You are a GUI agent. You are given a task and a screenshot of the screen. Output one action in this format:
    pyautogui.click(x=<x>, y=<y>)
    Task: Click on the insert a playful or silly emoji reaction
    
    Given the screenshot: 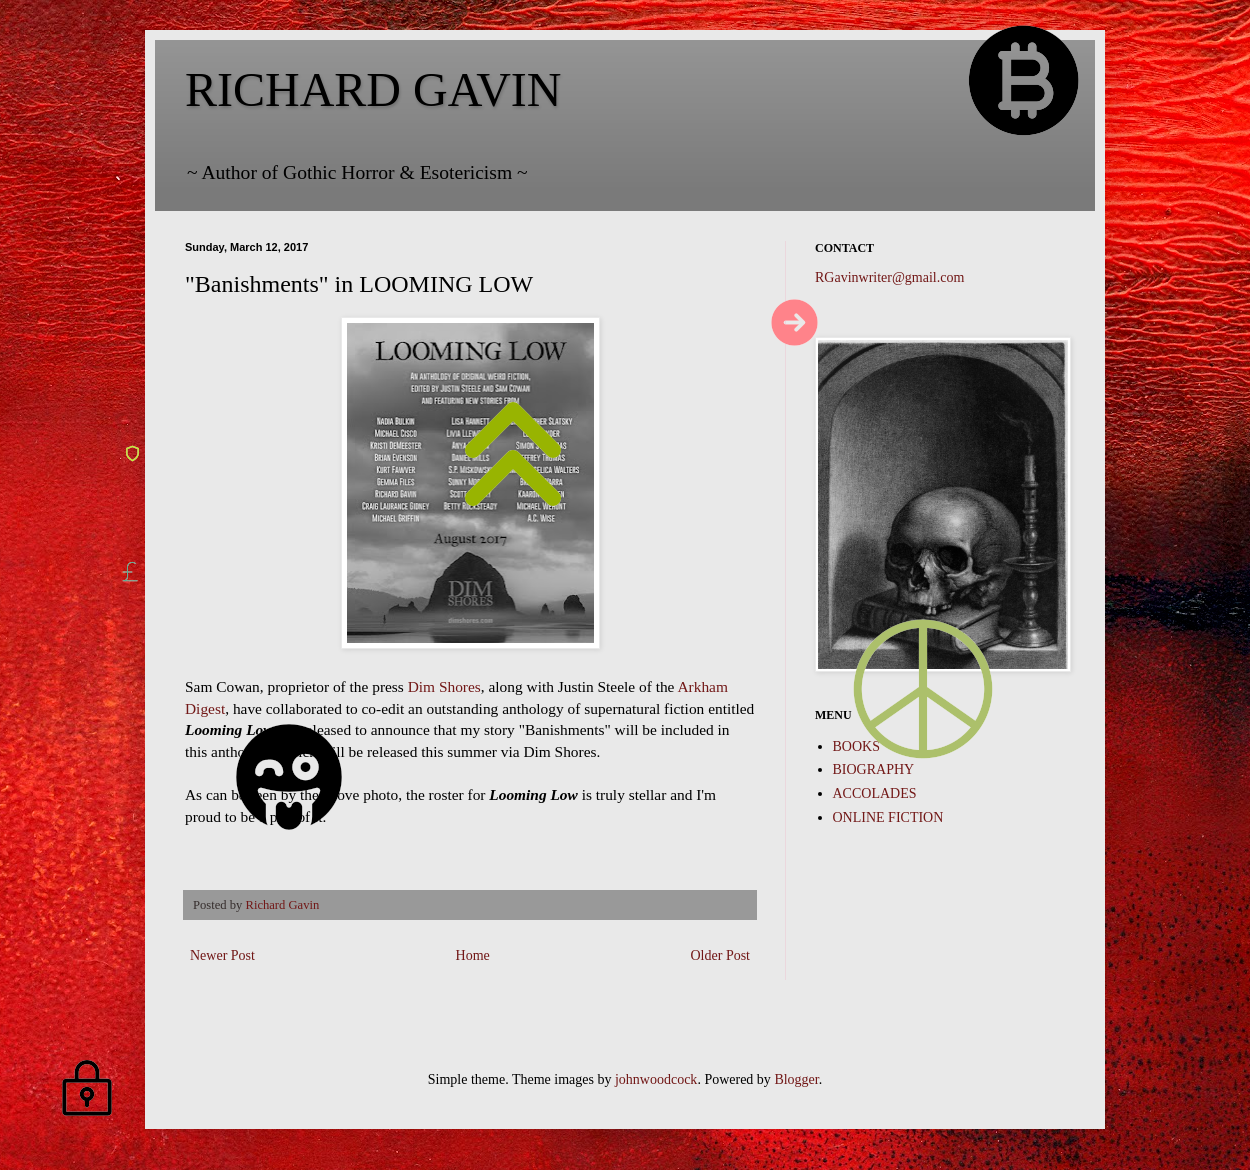 What is the action you would take?
    pyautogui.click(x=289, y=777)
    